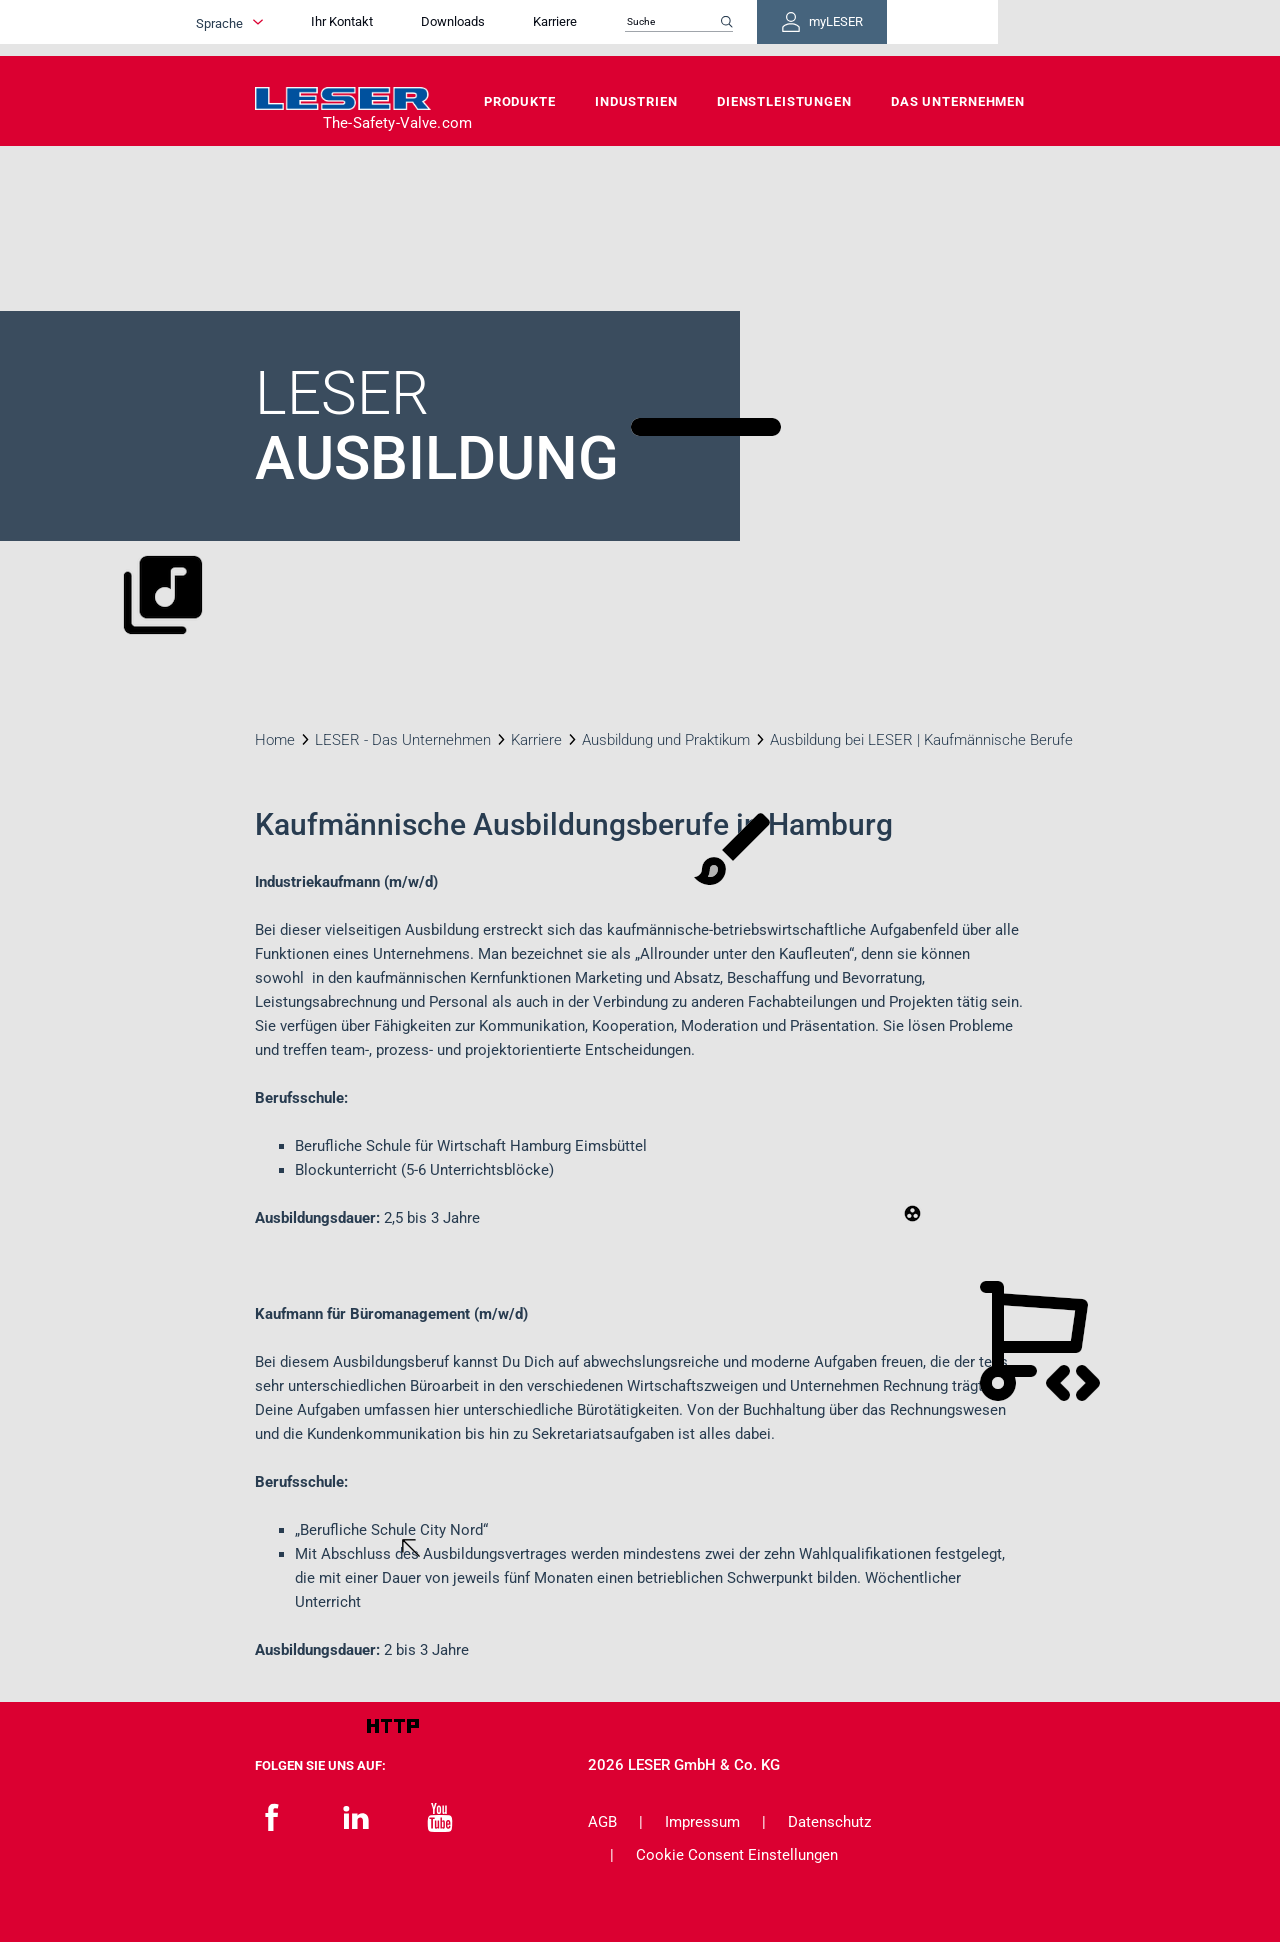  Describe the element at coordinates (411, 1548) in the screenshot. I see `navigate back to previous screen` at that location.